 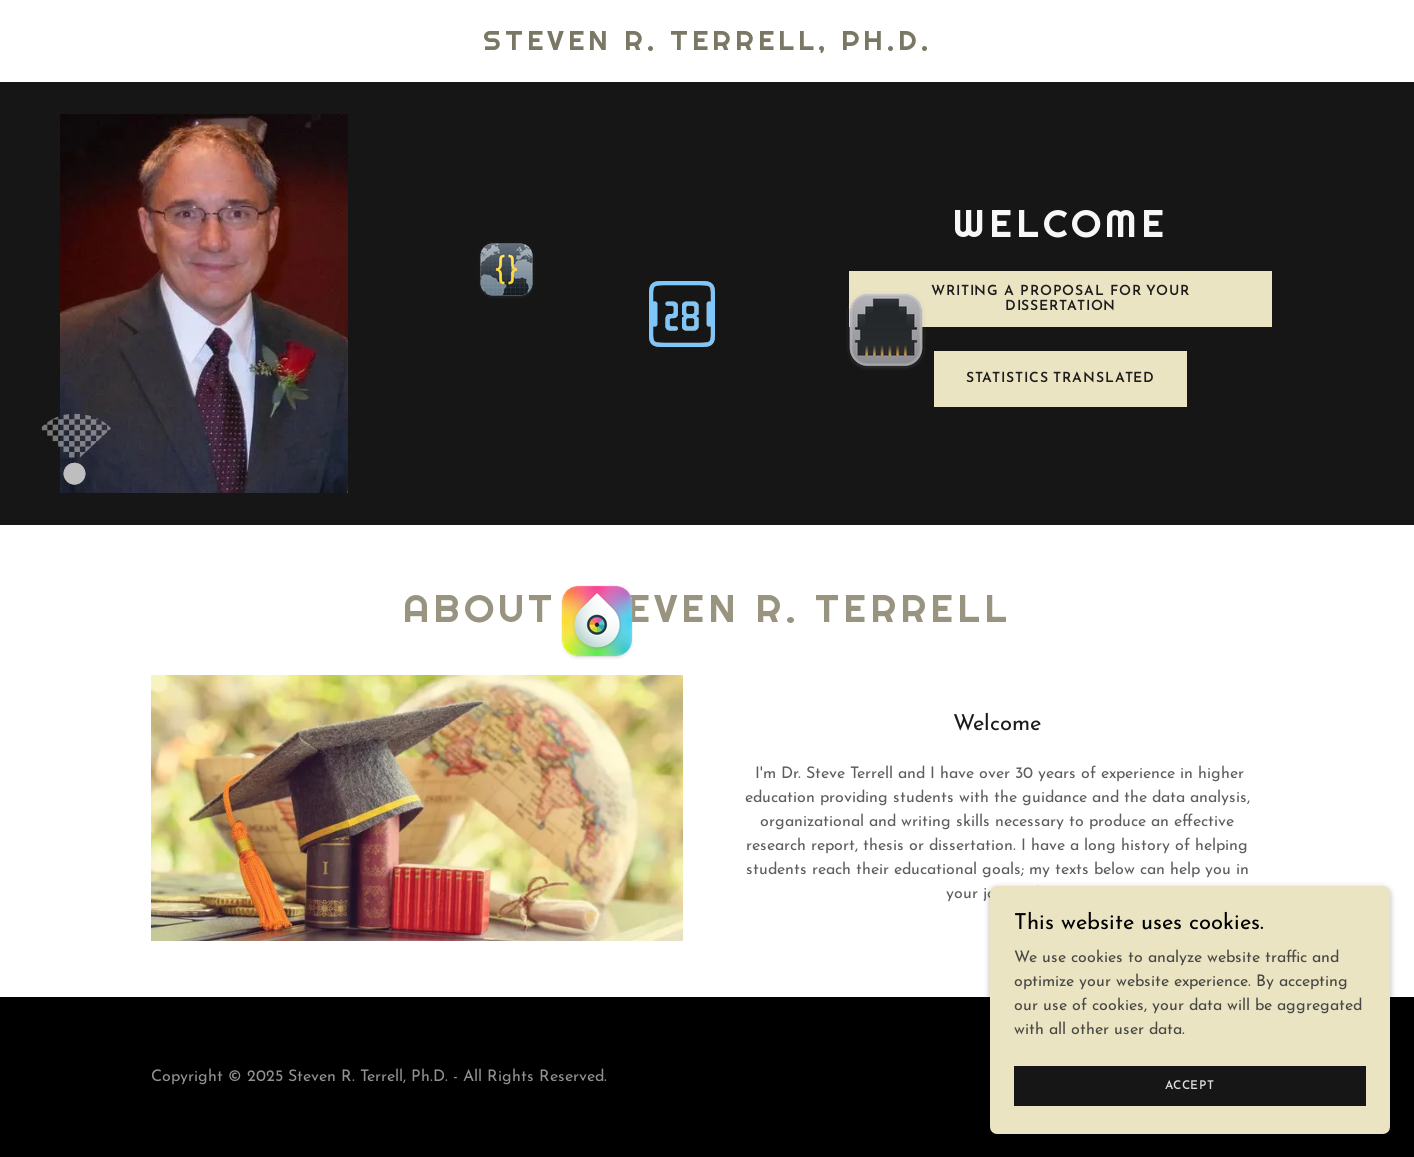 What do you see at coordinates (597, 621) in the screenshot?
I see `open color preferences settings` at bounding box center [597, 621].